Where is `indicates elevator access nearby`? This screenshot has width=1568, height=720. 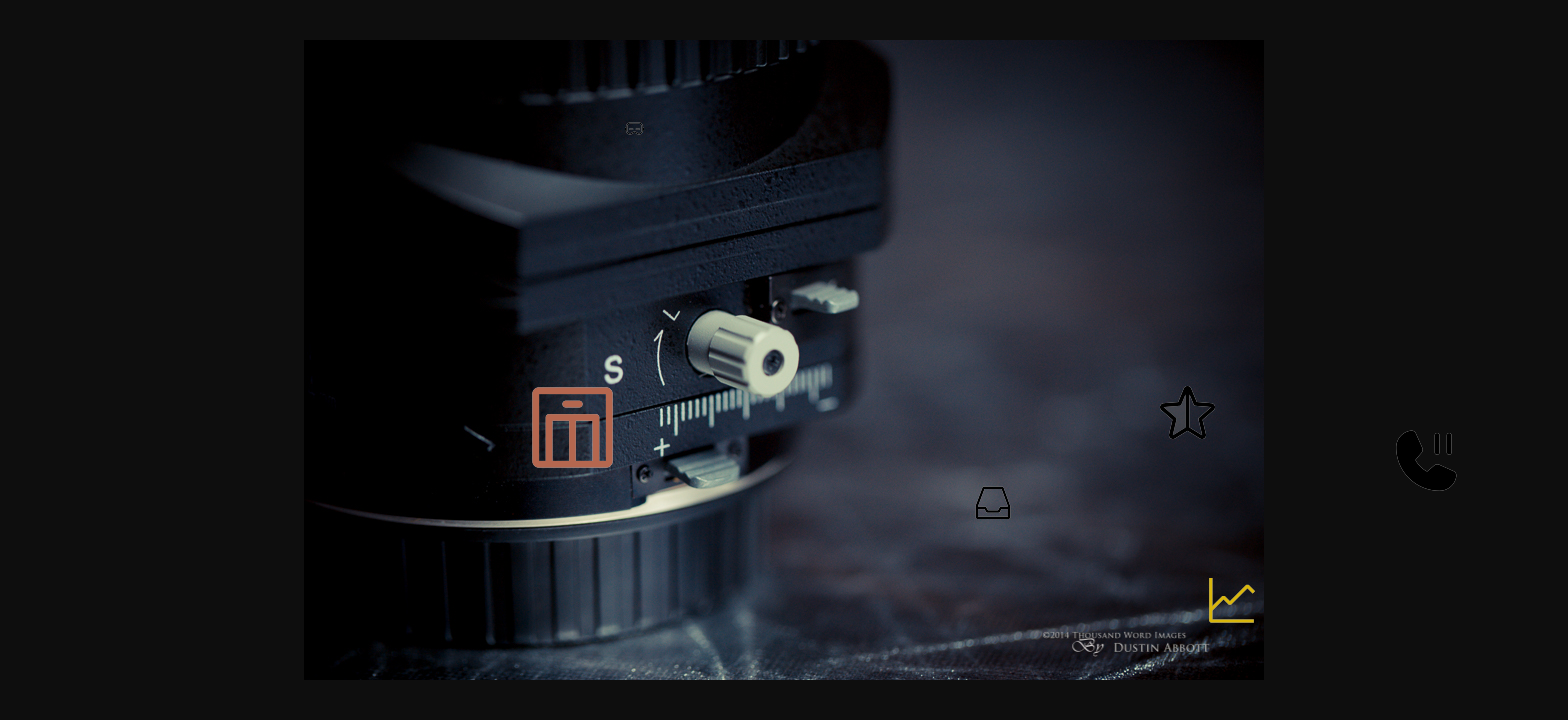 indicates elevator access nearby is located at coordinates (572, 427).